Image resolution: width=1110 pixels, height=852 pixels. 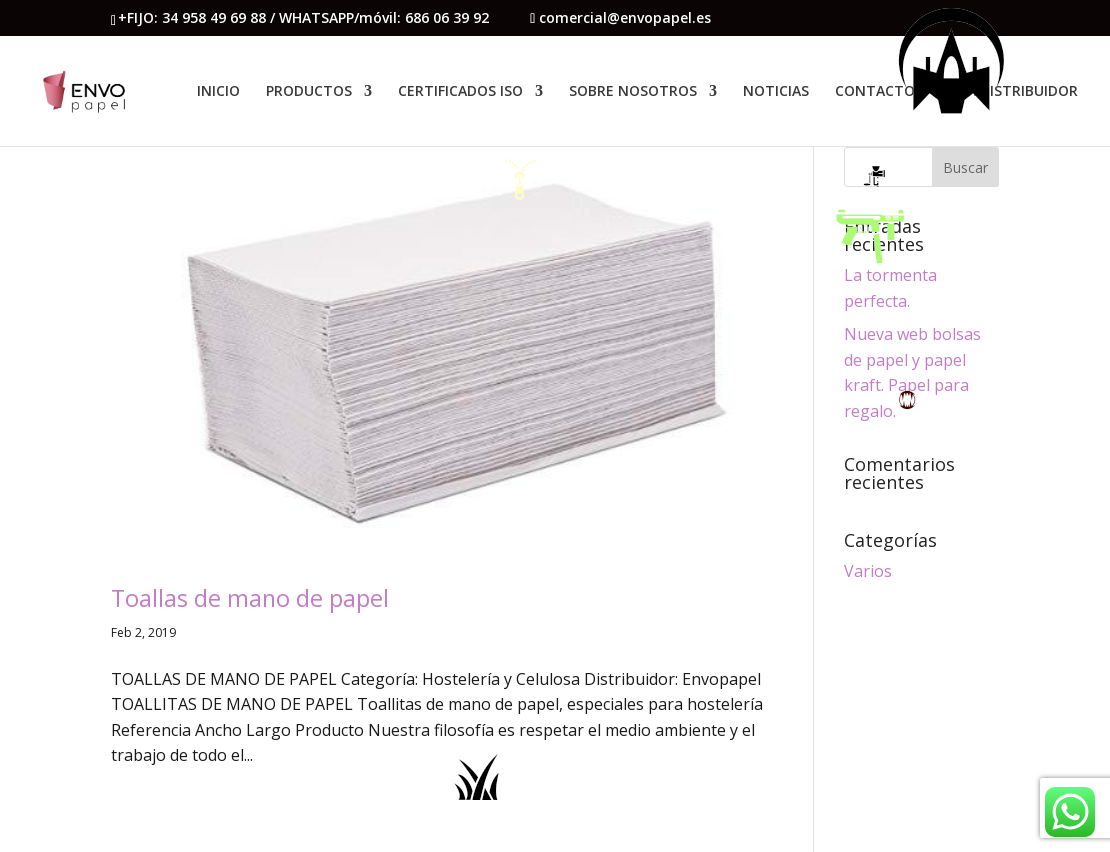 What do you see at coordinates (907, 400) in the screenshot?
I see `indicates vampire or monster character class` at bounding box center [907, 400].